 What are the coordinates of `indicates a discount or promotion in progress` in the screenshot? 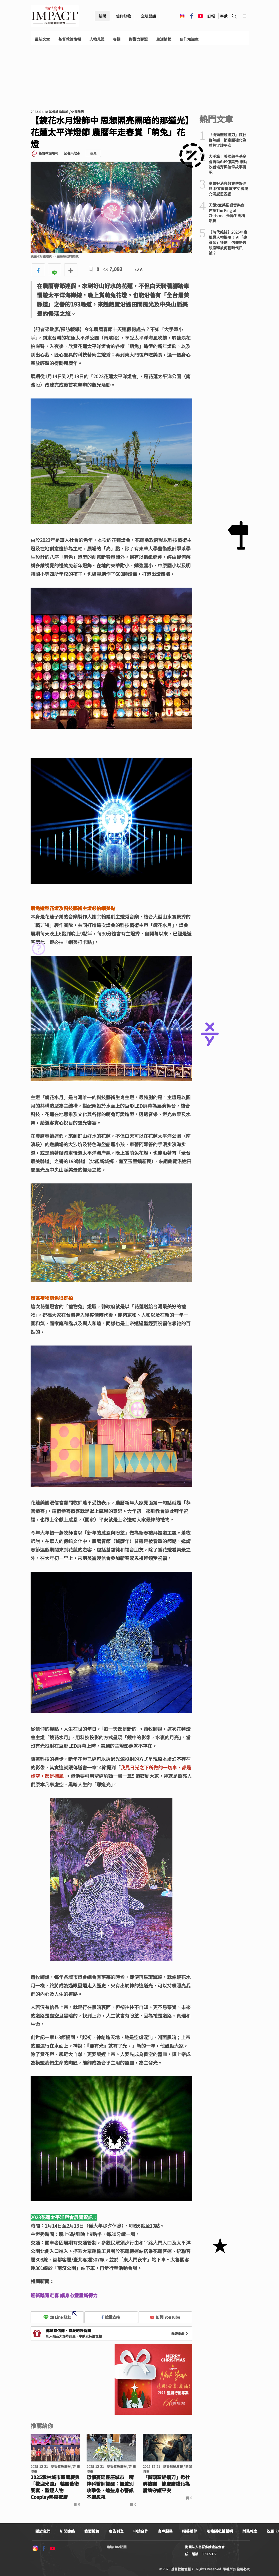 It's located at (192, 155).